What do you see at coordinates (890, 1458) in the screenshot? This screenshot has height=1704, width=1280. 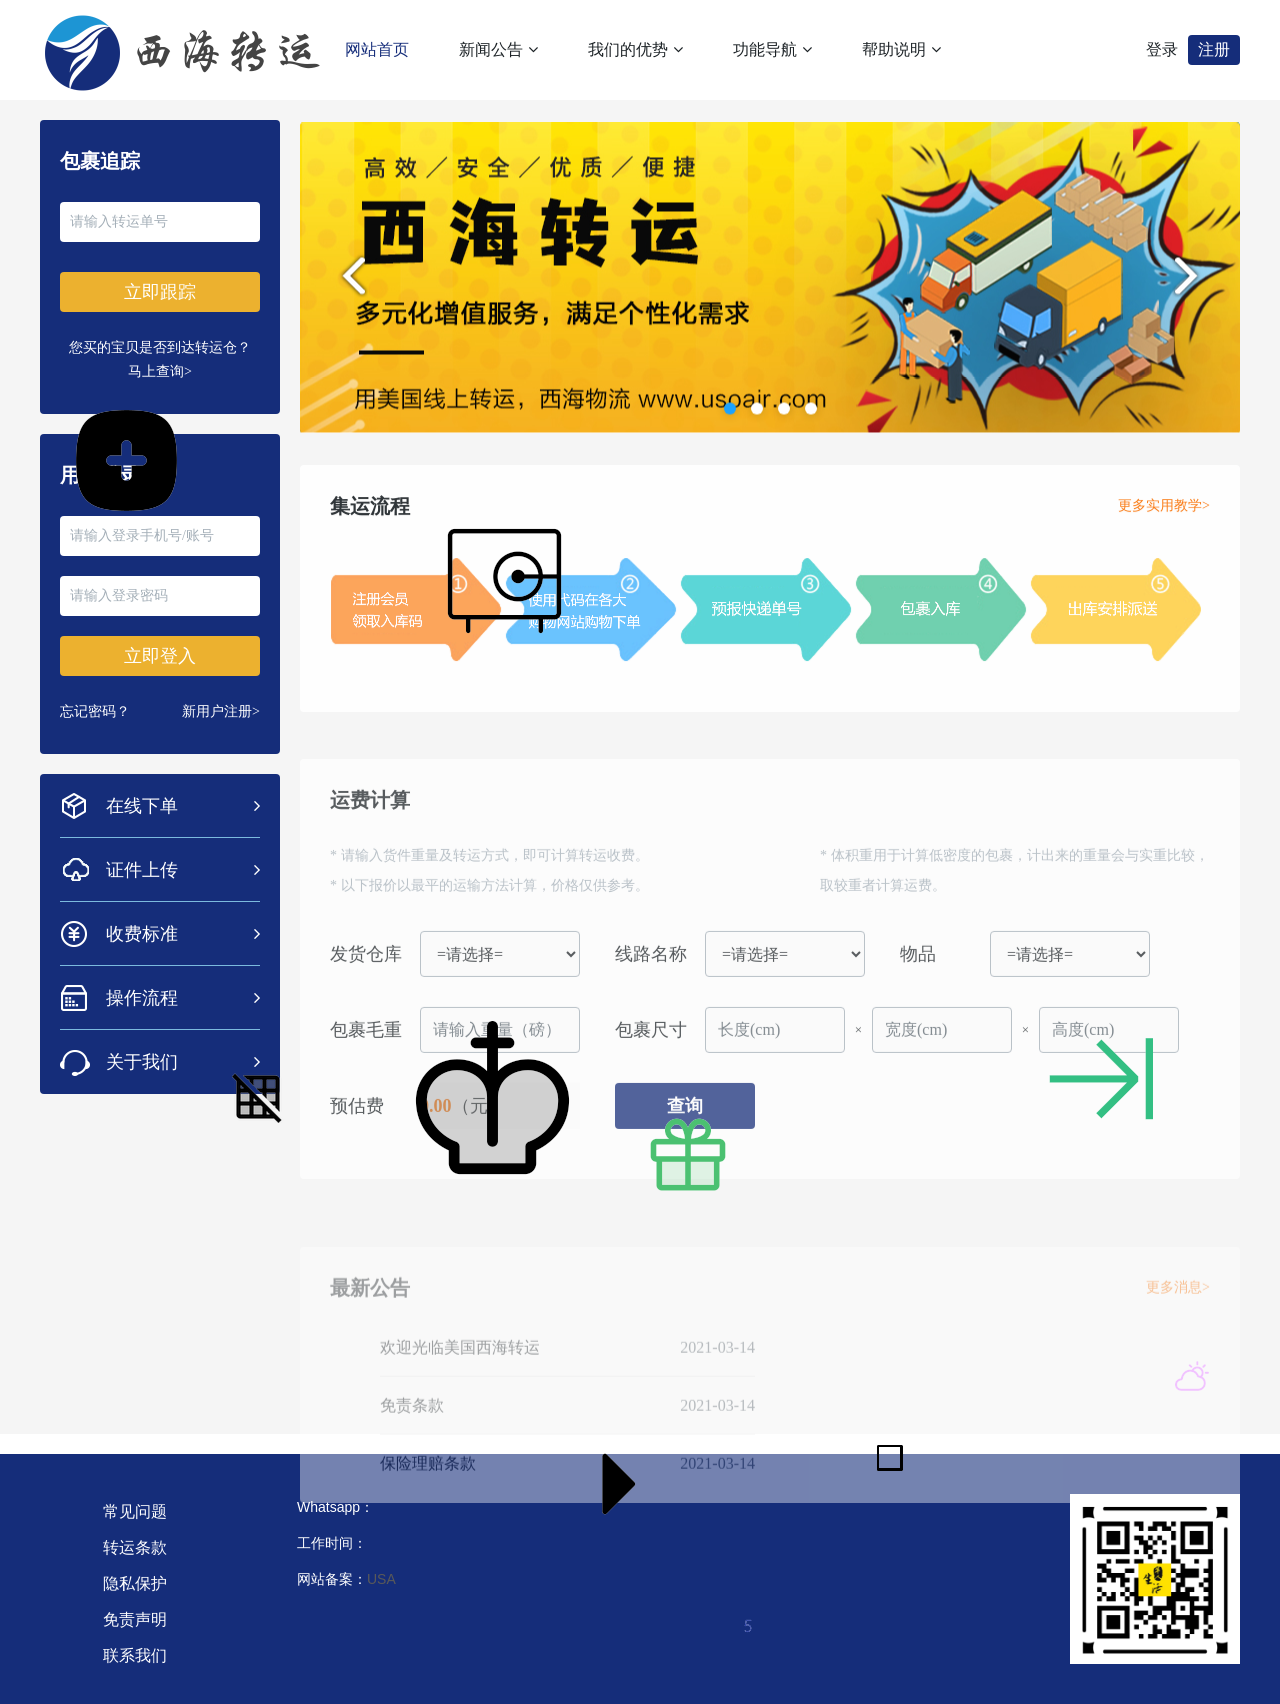 I see `an unselected checkbox option` at bounding box center [890, 1458].